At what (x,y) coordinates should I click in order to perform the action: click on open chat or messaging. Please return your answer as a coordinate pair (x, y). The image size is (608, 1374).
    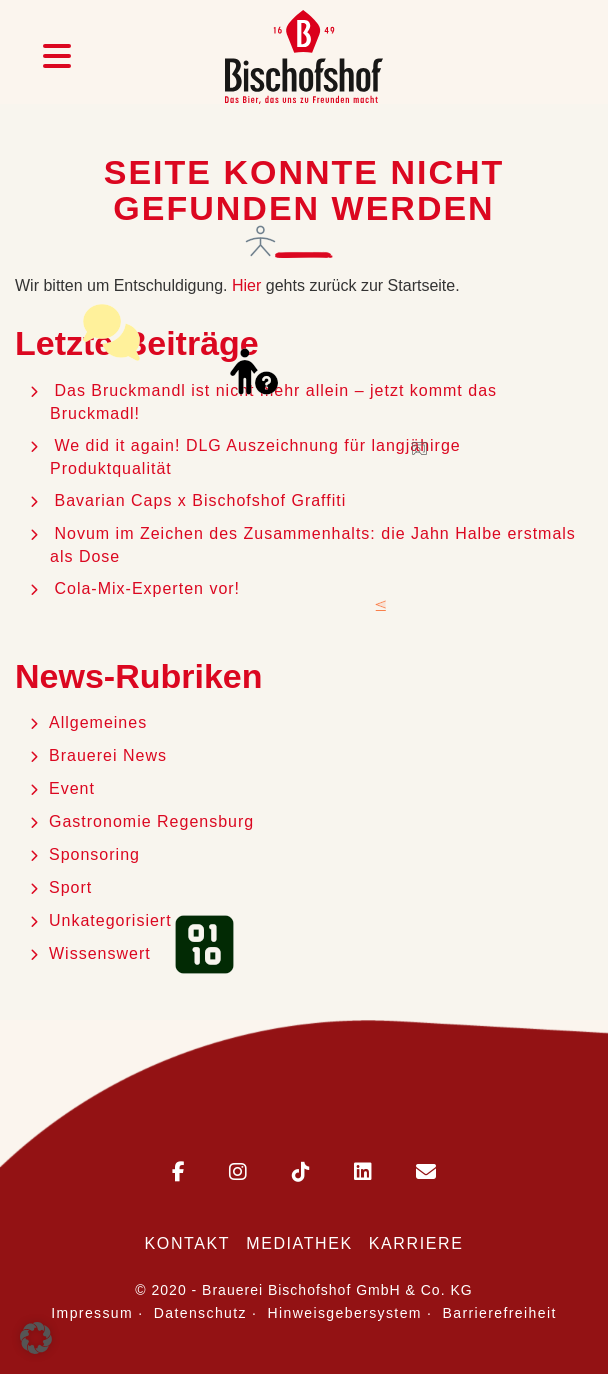
    Looking at the image, I should click on (111, 332).